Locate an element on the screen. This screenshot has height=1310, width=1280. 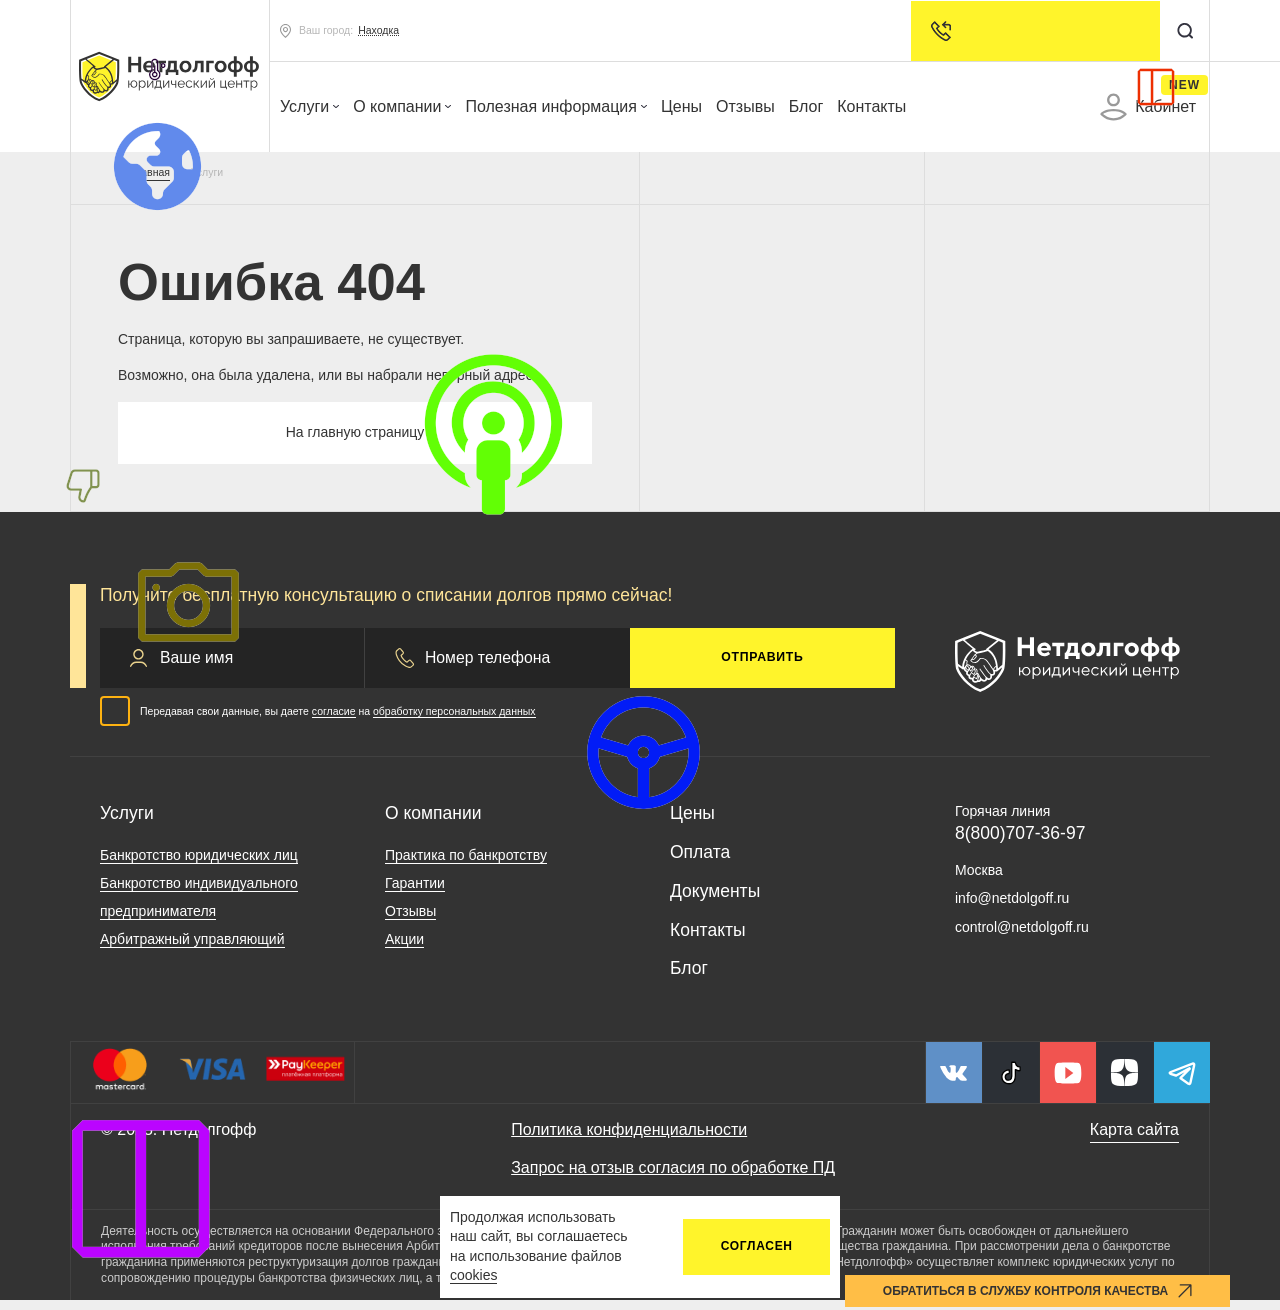
view current temperature reading is located at coordinates (155, 69).